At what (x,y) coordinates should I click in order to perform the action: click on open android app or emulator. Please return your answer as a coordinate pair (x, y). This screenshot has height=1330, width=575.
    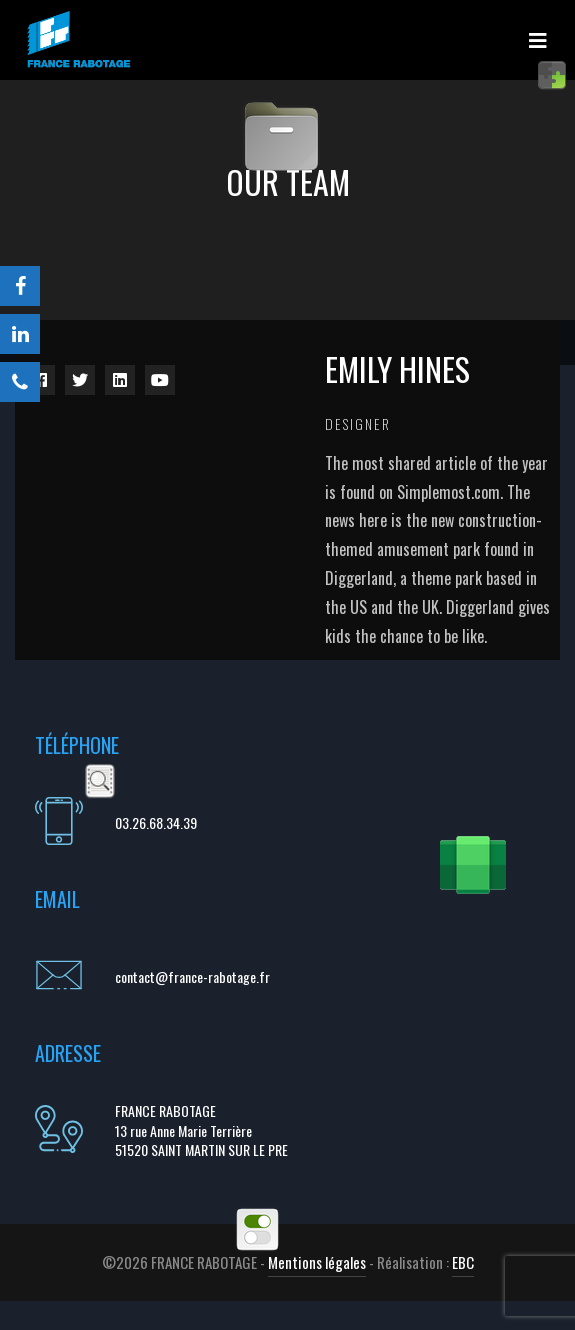
    Looking at the image, I should click on (473, 865).